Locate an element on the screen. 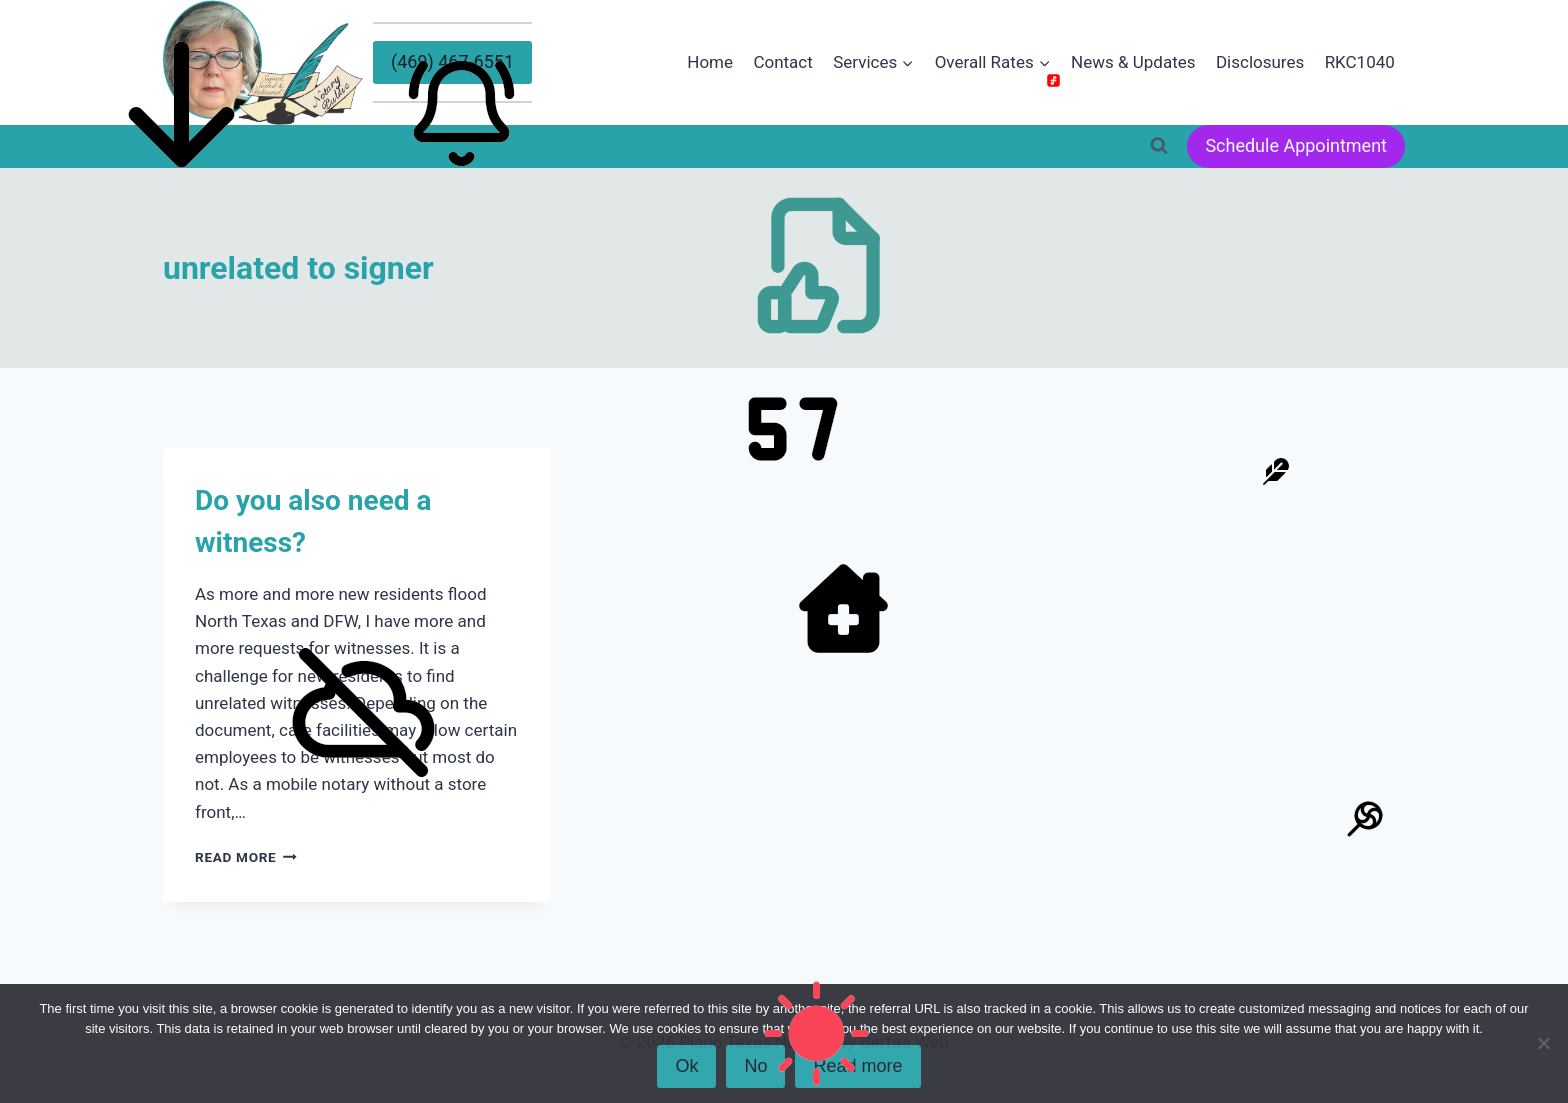 Image resolution: width=1568 pixels, height=1103 pixels. access home healthcare services is located at coordinates (843, 608).